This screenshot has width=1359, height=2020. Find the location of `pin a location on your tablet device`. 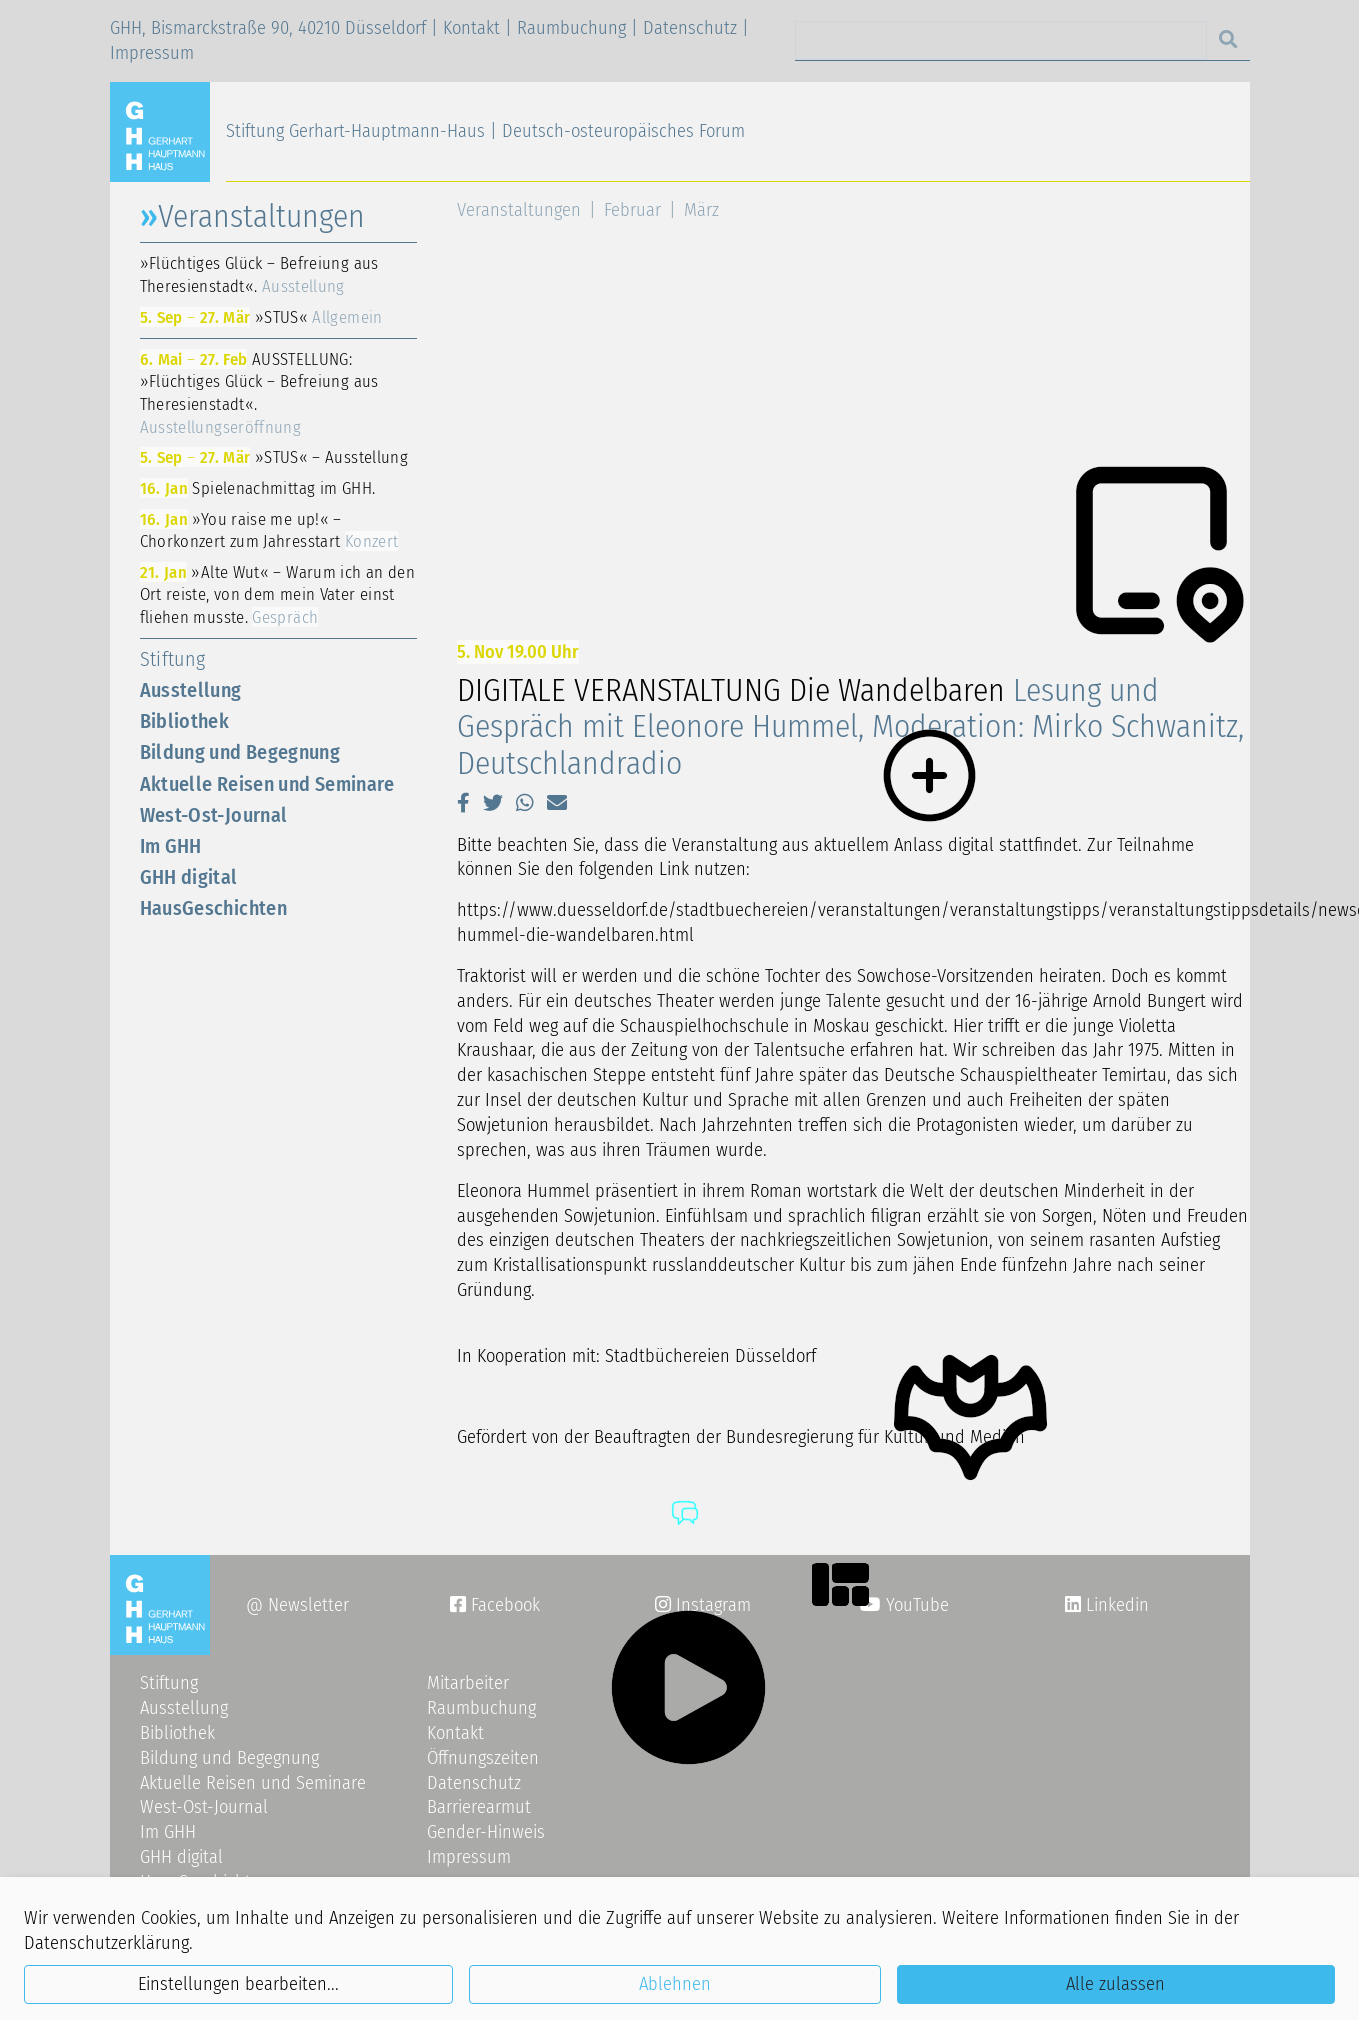

pin a location on your tablet device is located at coordinates (1151, 550).